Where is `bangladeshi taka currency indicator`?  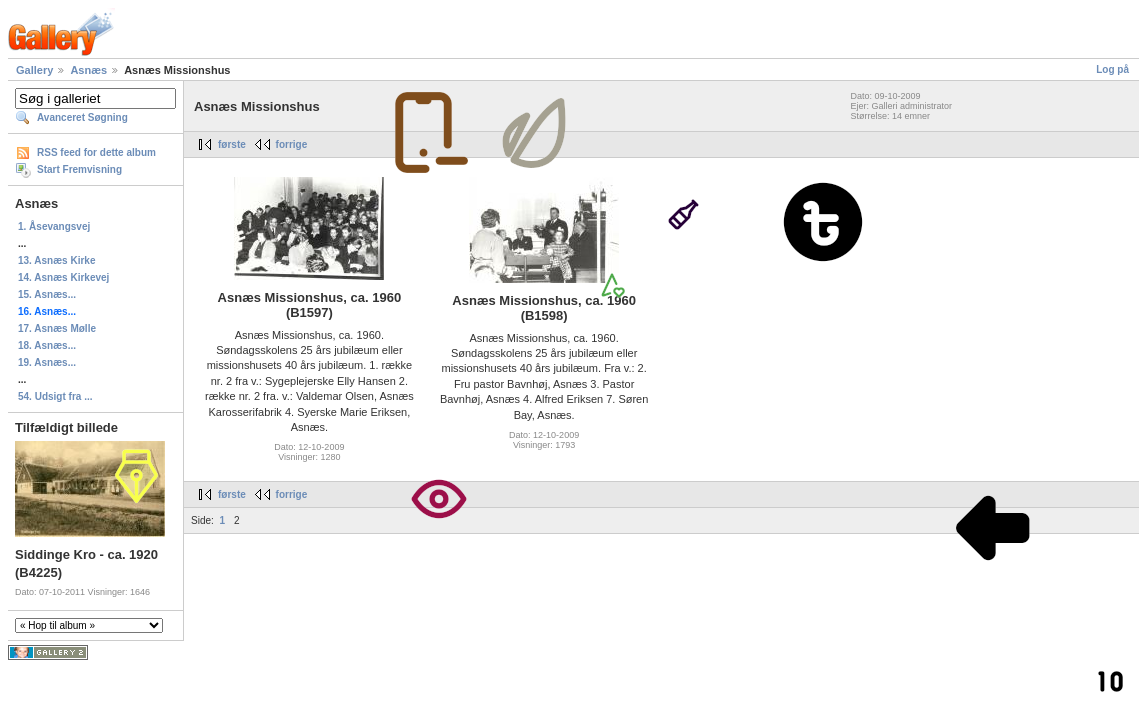 bangladeshi taka currency indicator is located at coordinates (823, 222).